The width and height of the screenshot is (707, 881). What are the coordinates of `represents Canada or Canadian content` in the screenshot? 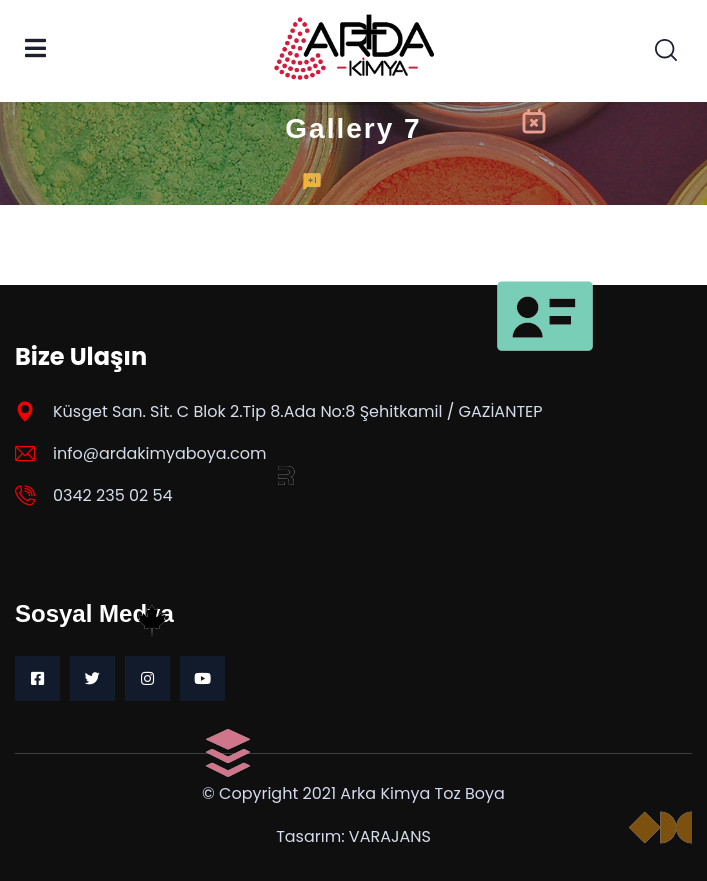 It's located at (152, 620).